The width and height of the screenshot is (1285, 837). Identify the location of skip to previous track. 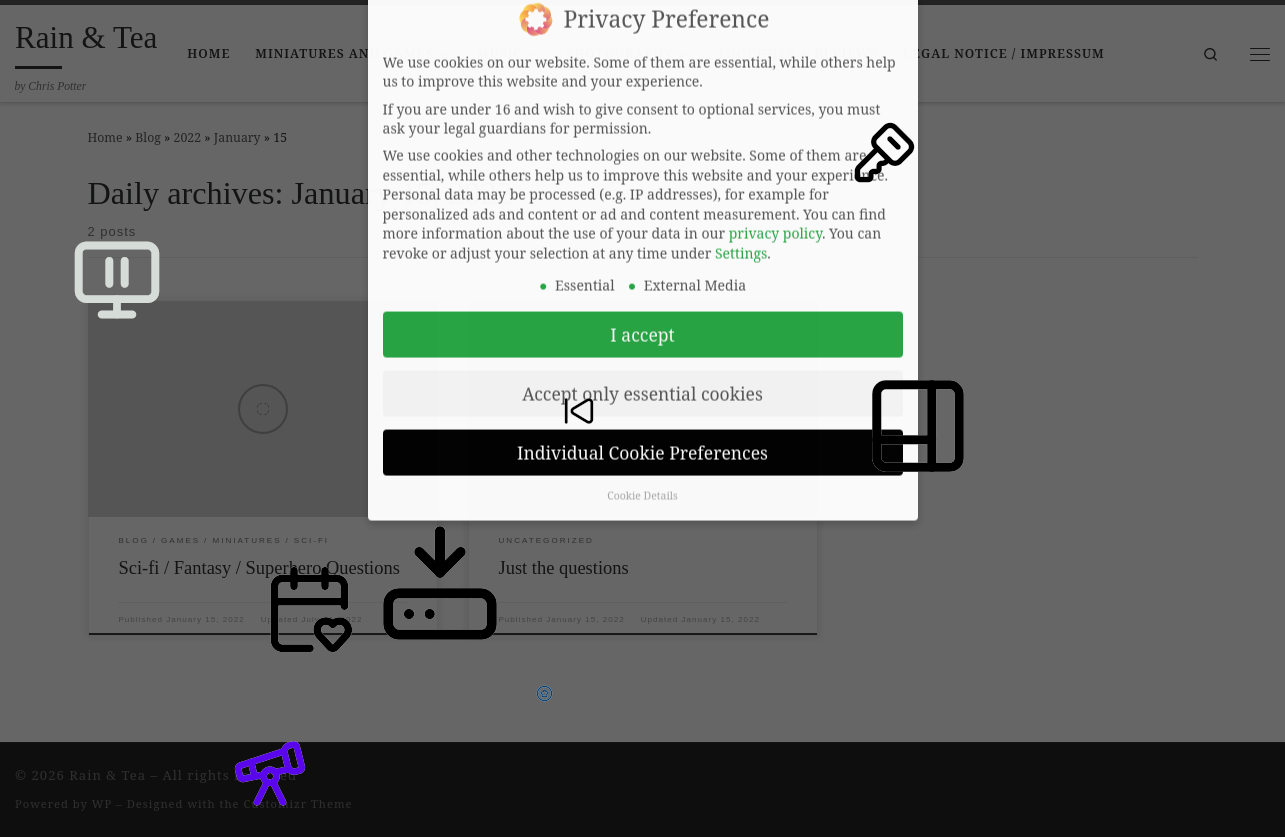
(579, 411).